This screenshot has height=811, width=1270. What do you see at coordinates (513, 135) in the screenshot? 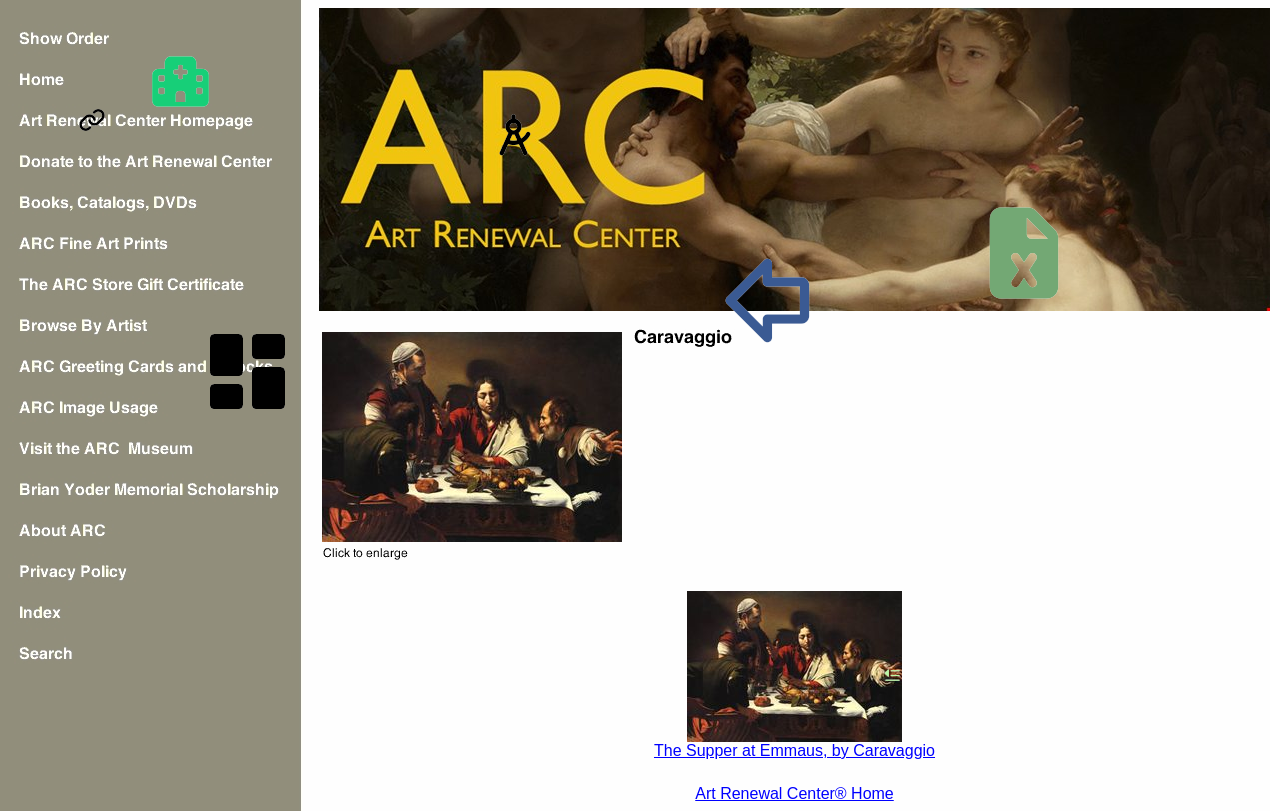
I see `access drawing or drafting tools` at bounding box center [513, 135].